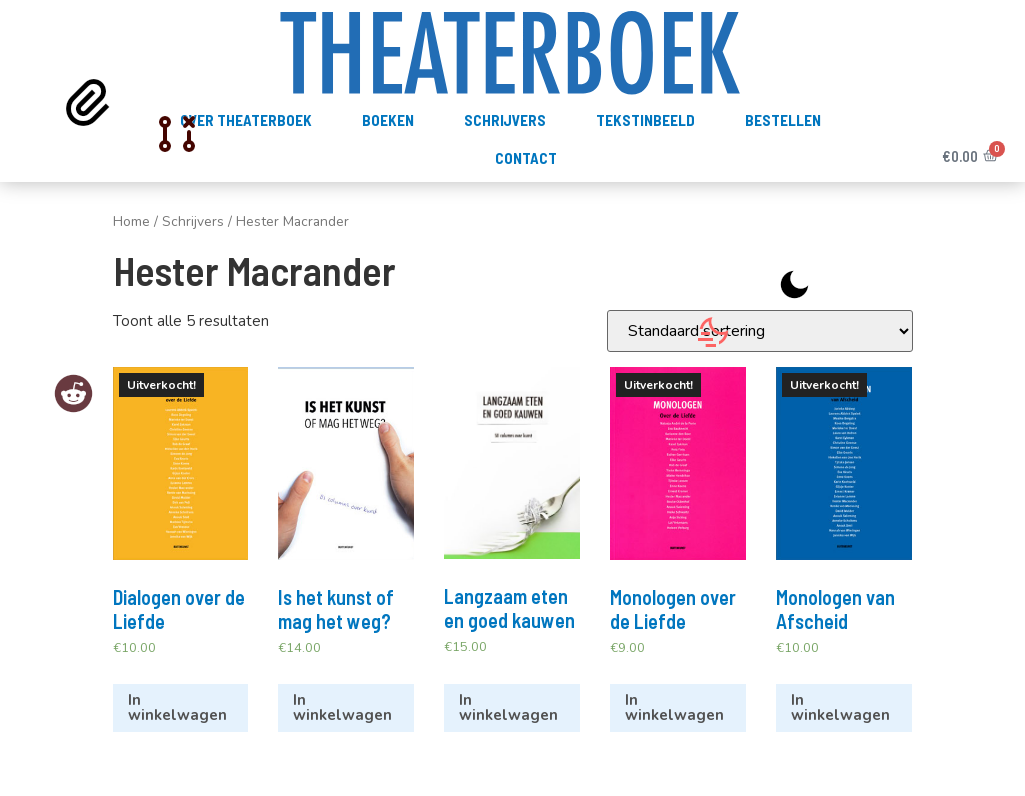 The width and height of the screenshot is (1025, 796). What do you see at coordinates (794, 284) in the screenshot?
I see `toggle dark mode or night theme` at bounding box center [794, 284].